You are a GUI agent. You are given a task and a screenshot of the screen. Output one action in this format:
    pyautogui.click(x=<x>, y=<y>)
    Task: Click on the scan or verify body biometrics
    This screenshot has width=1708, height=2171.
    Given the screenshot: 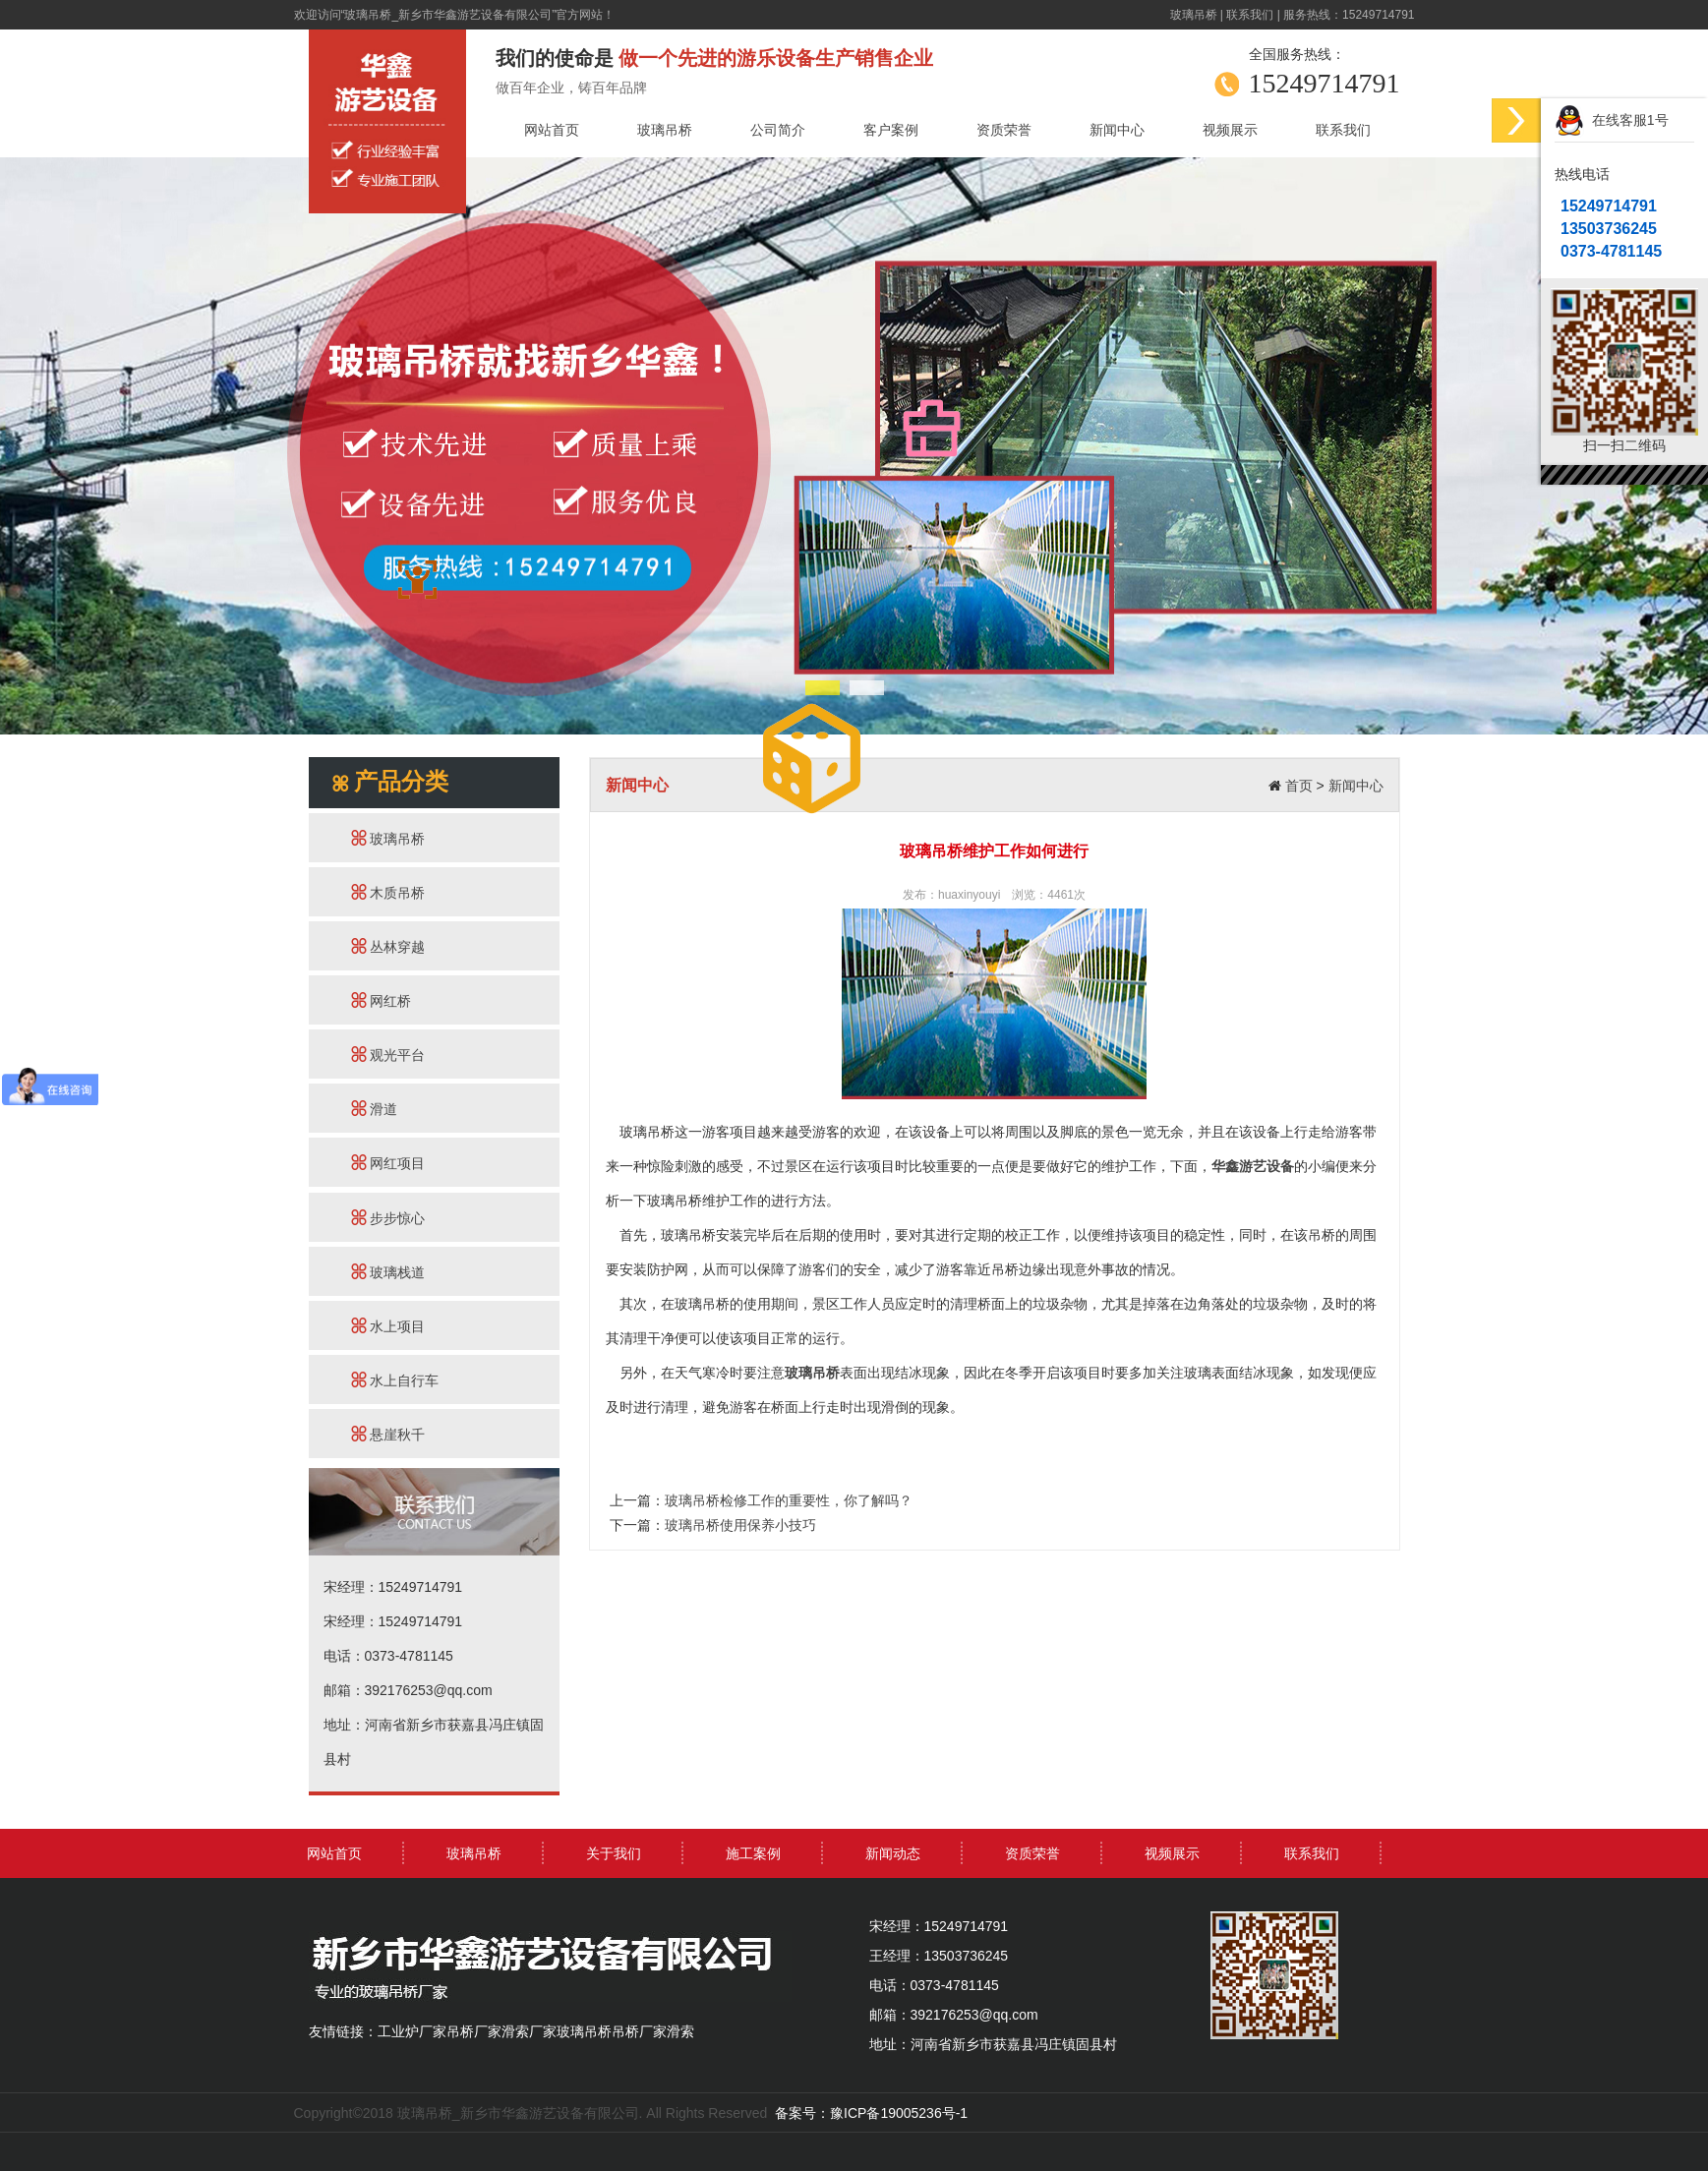 What is the action you would take?
    pyautogui.click(x=417, y=579)
    